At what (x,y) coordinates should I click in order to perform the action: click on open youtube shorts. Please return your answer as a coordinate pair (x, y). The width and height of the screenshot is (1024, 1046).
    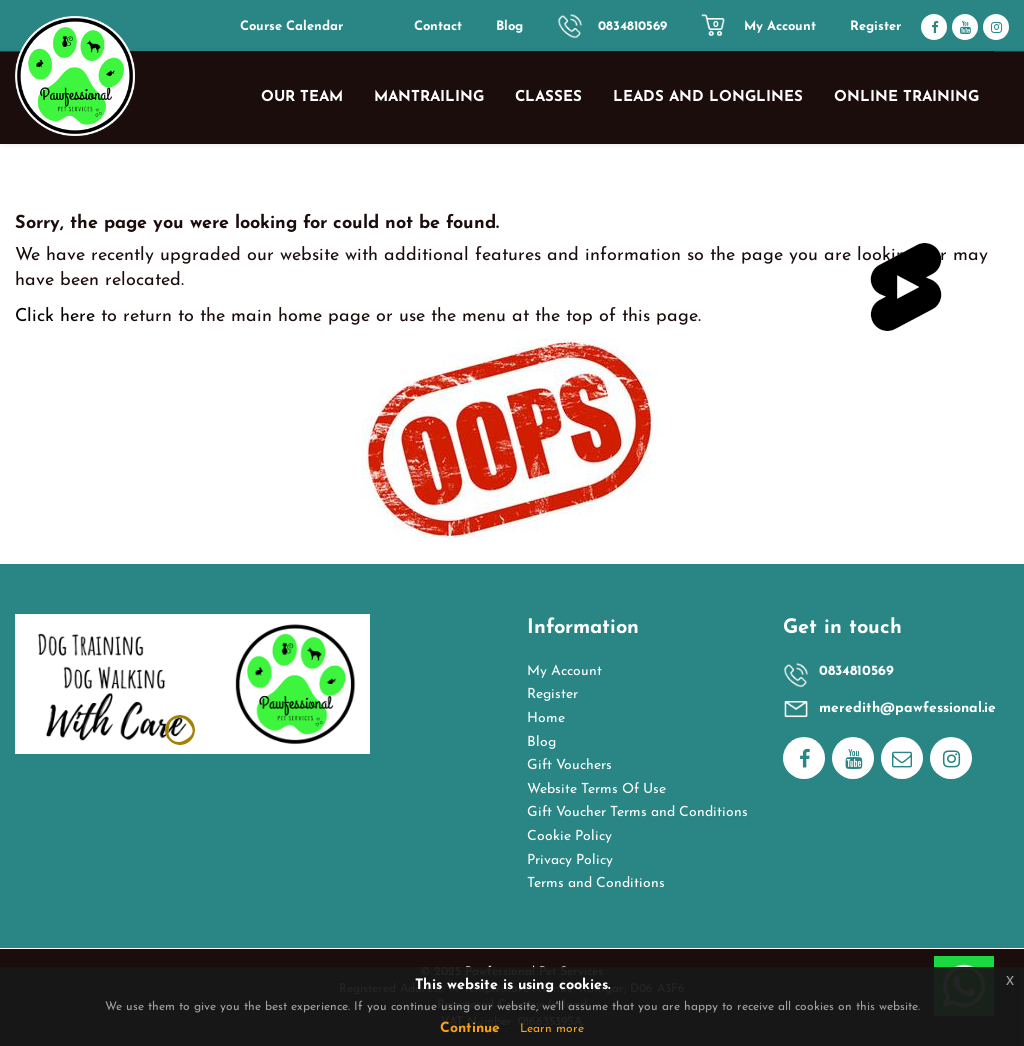
    Looking at the image, I should click on (906, 287).